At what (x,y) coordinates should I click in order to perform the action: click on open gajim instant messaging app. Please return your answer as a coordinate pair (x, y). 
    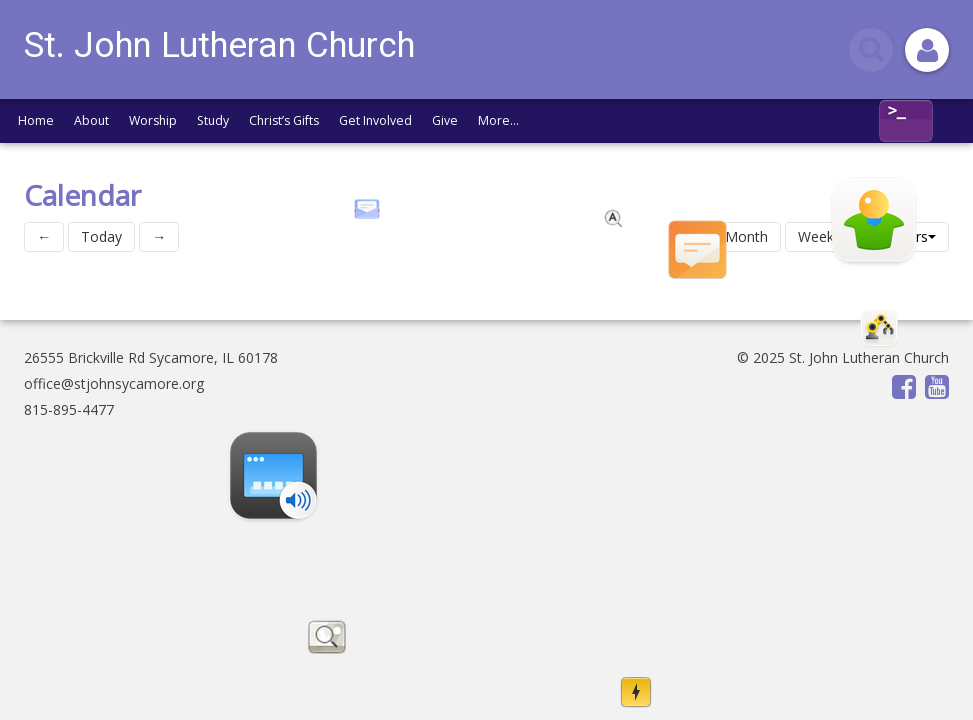
    Looking at the image, I should click on (874, 220).